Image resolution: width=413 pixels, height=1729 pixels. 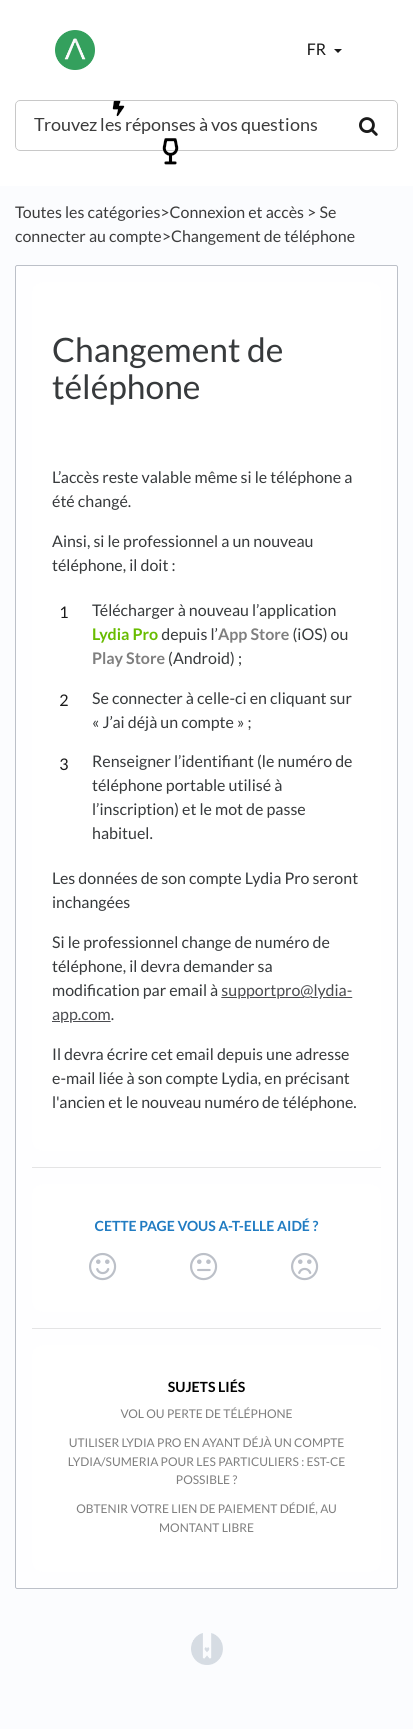 I want to click on indicates flash or quick action mode, so click(x=118, y=108).